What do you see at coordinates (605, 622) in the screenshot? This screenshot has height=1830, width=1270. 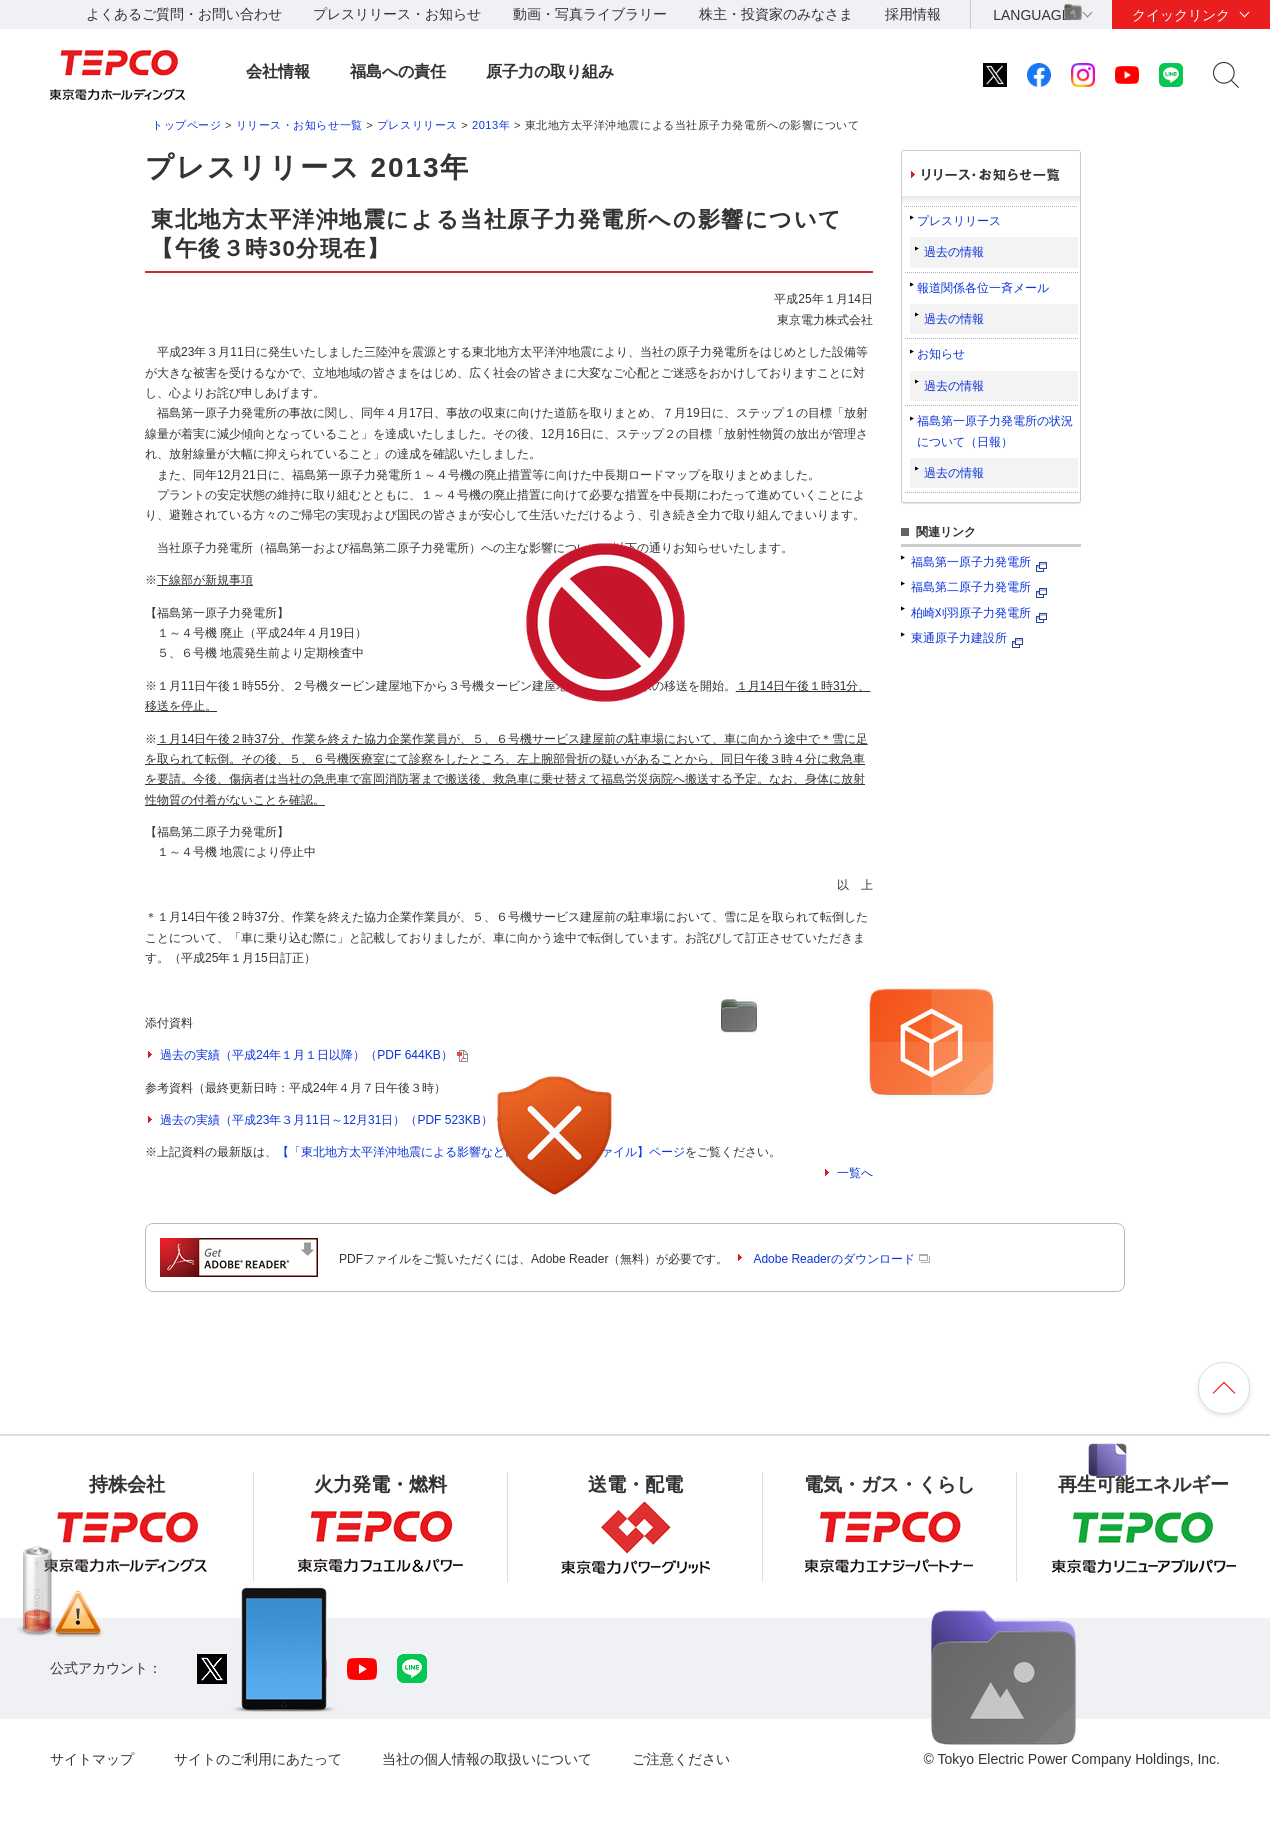 I see `delete selected email message` at bounding box center [605, 622].